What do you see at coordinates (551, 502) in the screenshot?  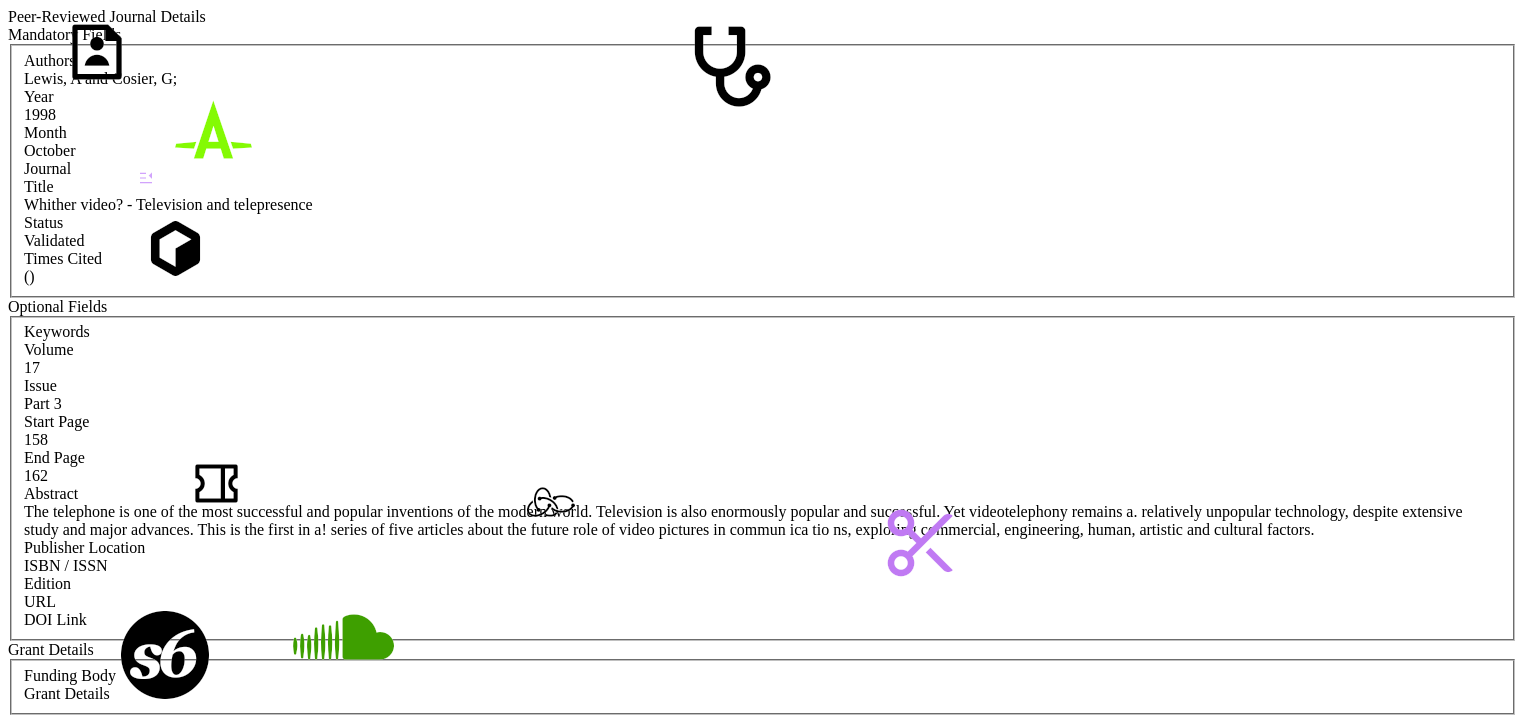 I see `redux-saga library logo` at bounding box center [551, 502].